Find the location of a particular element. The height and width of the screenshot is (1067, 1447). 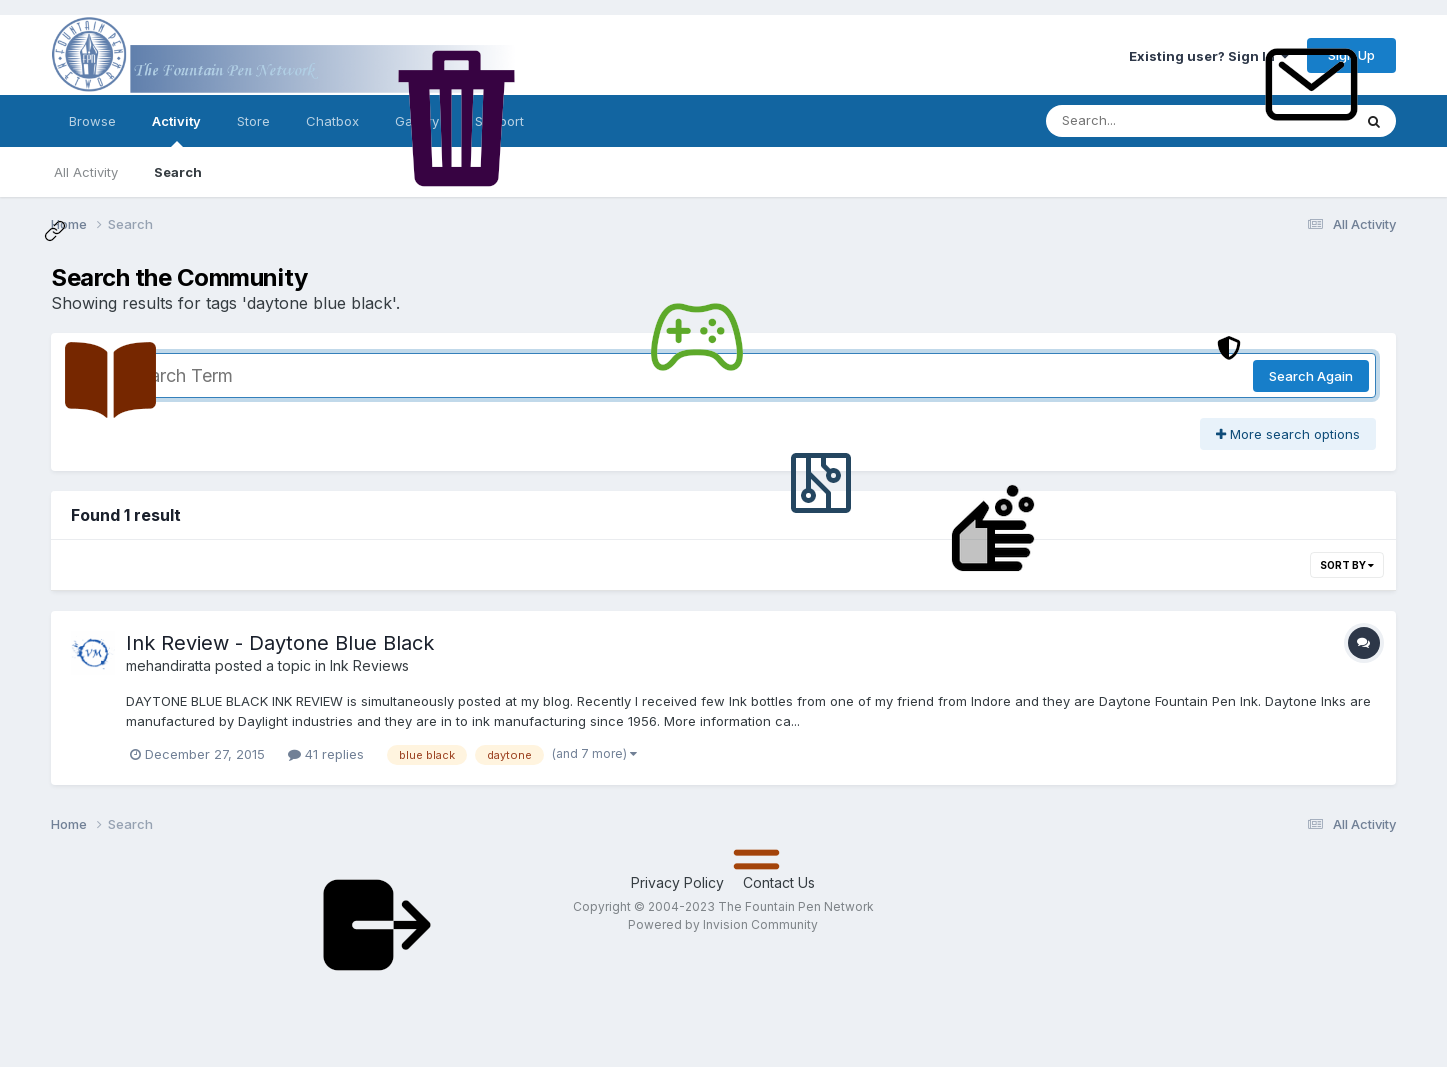

open reading or library section is located at coordinates (110, 381).